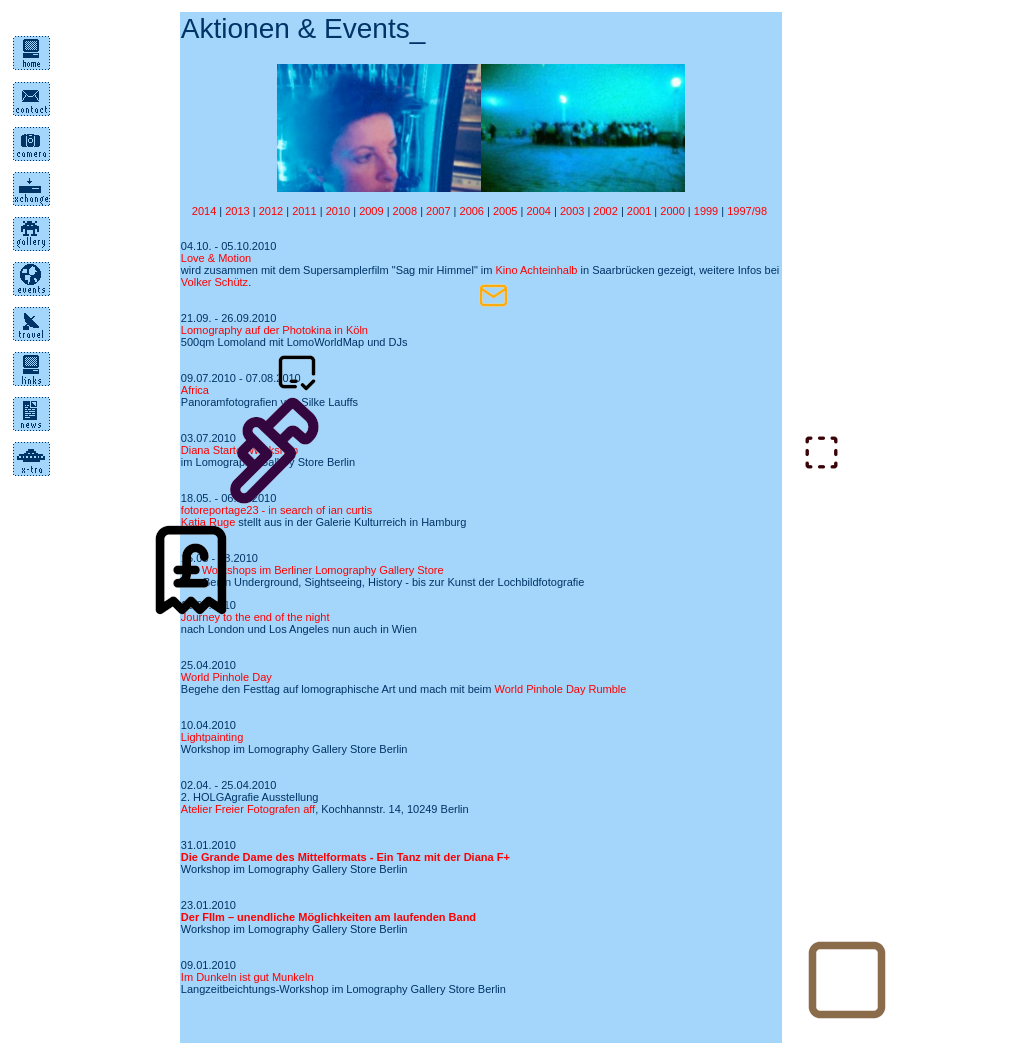  Describe the element at coordinates (493, 295) in the screenshot. I see `open your email inbox` at that location.